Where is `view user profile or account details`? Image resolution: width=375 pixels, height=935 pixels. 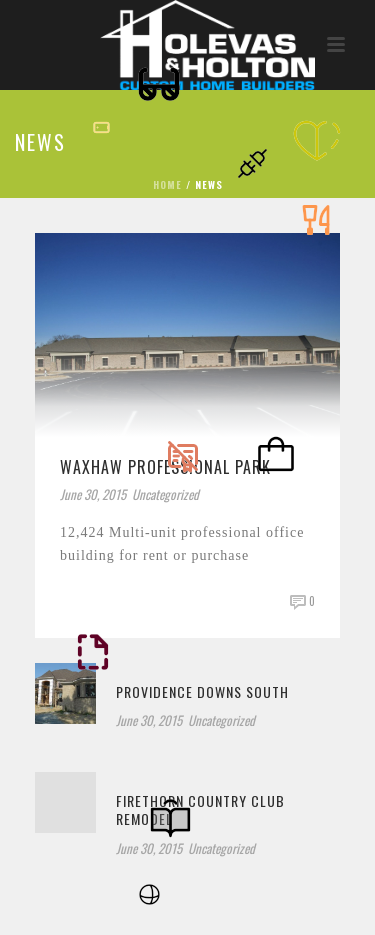 view user profile or account details is located at coordinates (170, 817).